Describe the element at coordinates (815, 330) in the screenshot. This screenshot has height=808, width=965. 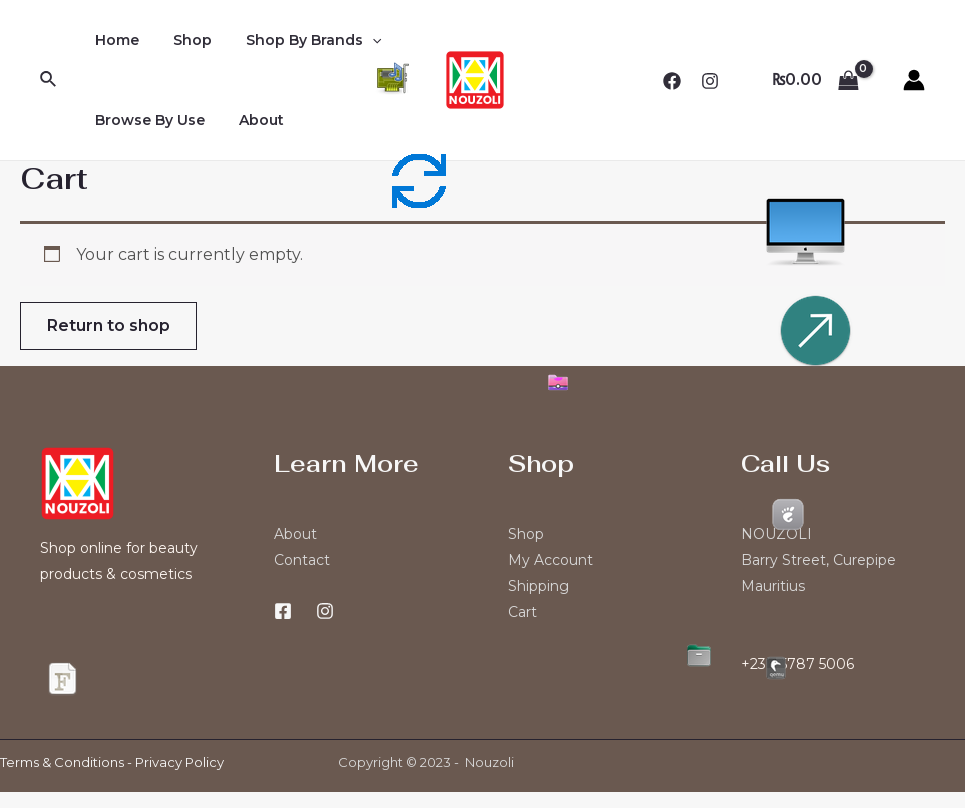
I see `indicates a symbolic link or shortcut to another file` at that location.